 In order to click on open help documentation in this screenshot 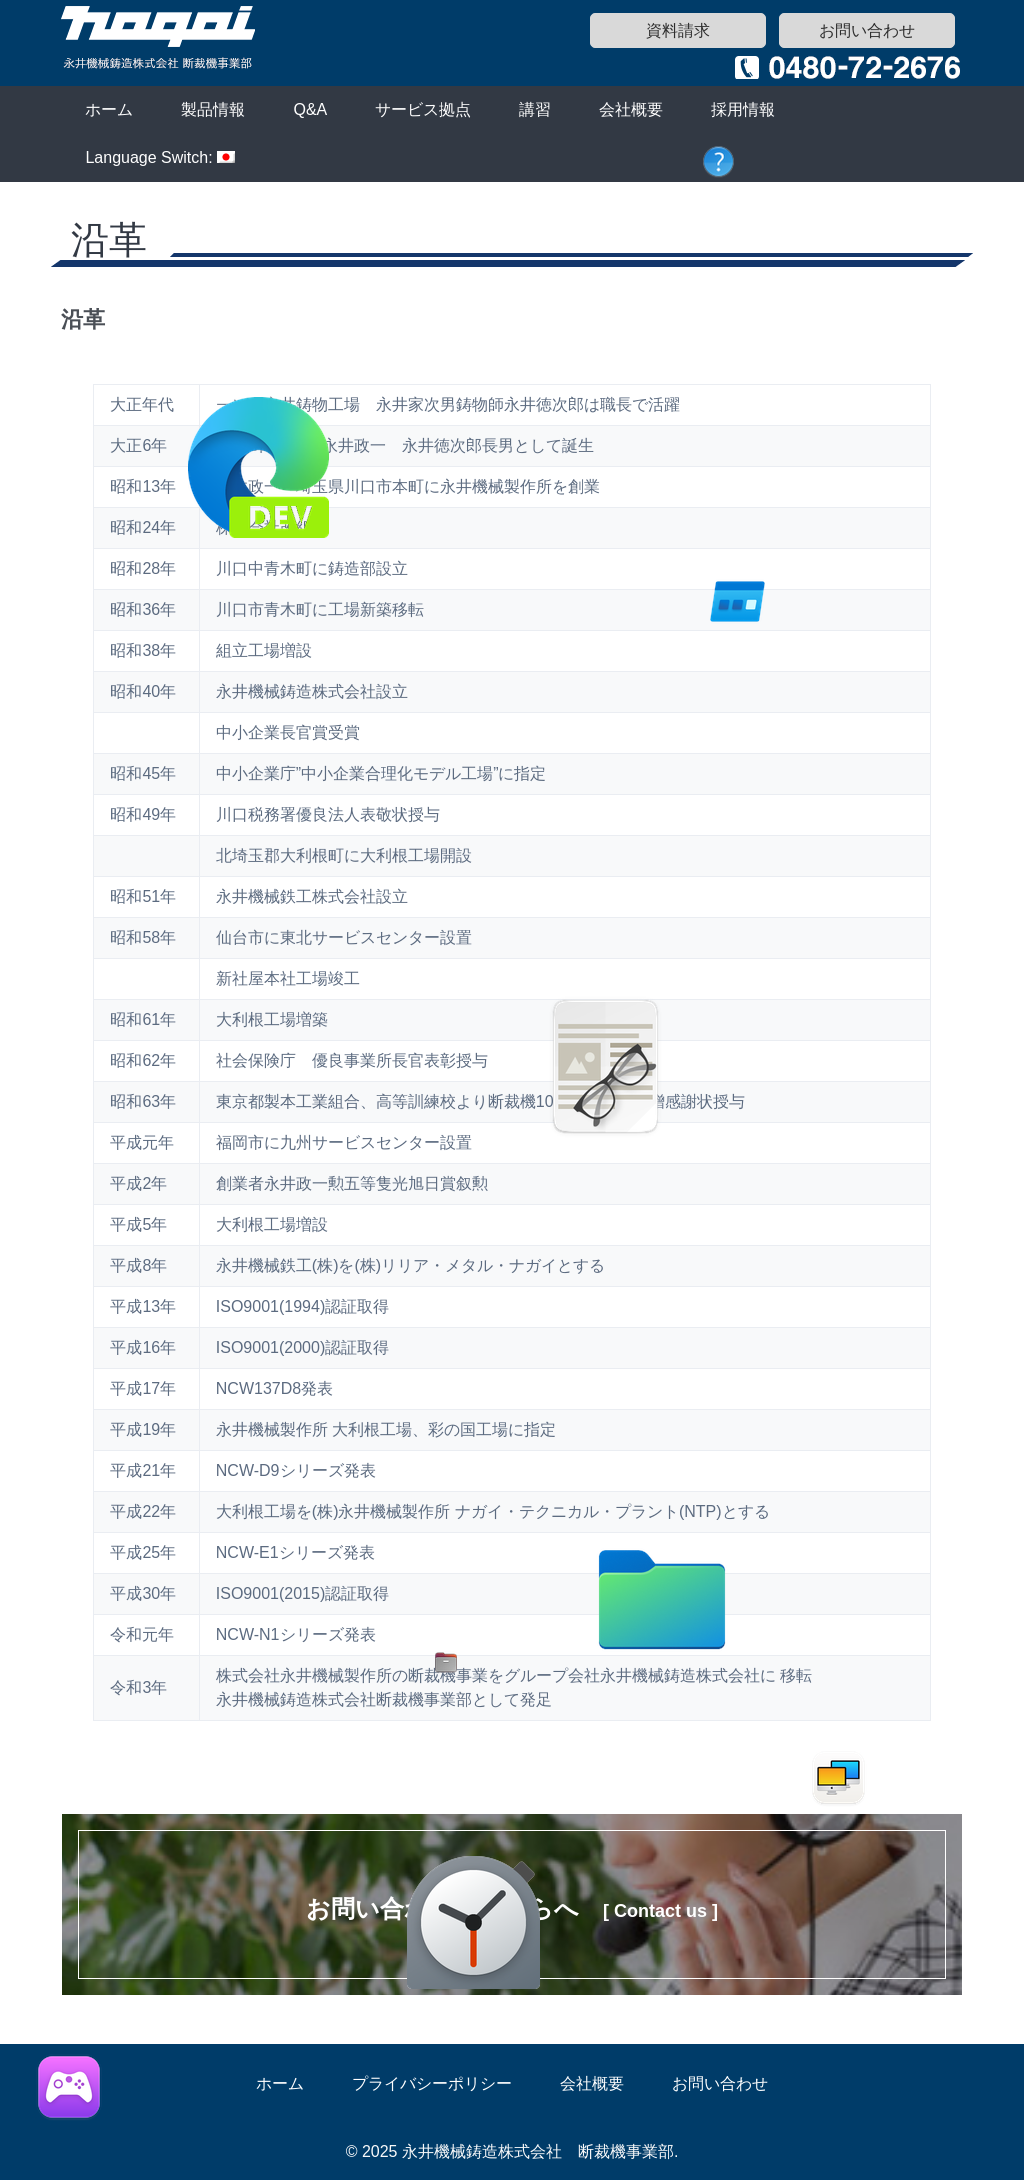, I will do `click(718, 161)`.